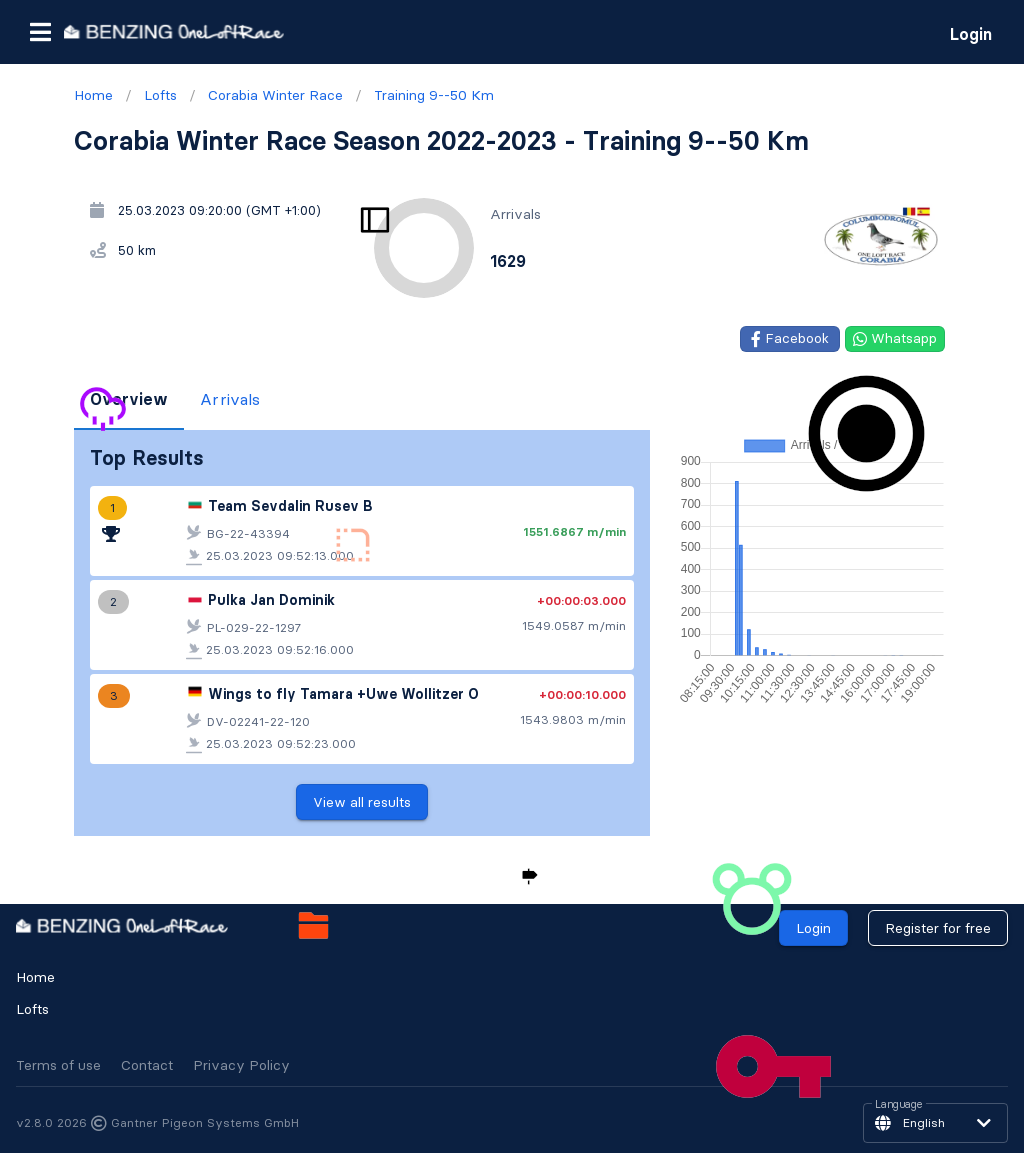 The image size is (1024, 1153). Describe the element at coordinates (313, 925) in the screenshot. I see `open folder to view files` at that location.